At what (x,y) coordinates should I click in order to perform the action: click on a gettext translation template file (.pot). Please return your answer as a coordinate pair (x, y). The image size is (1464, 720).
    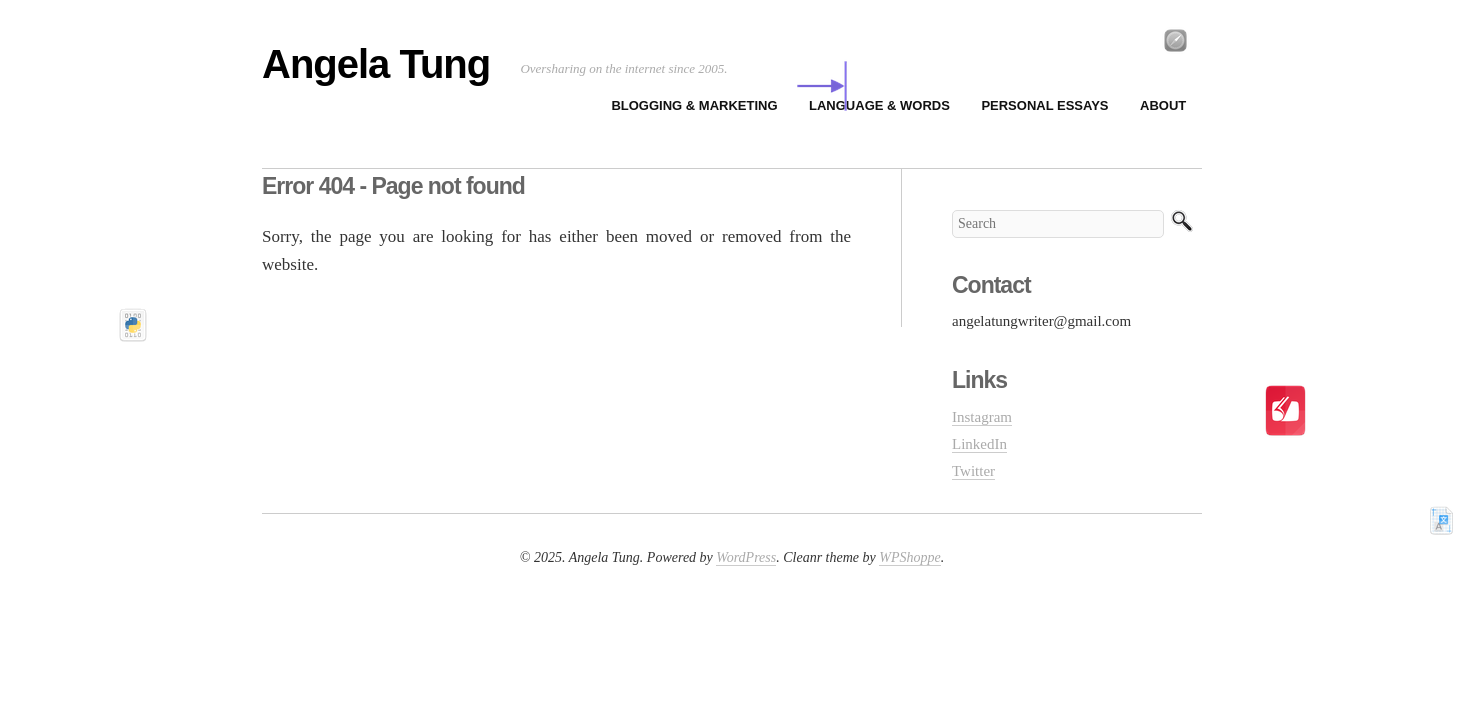
    Looking at the image, I should click on (1441, 520).